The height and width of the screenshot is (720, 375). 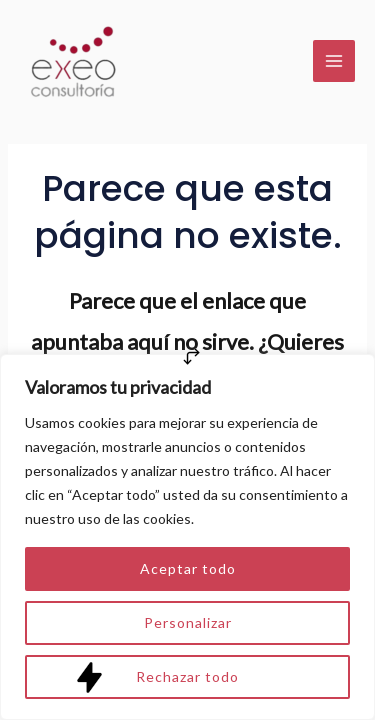 I want to click on indicates flash or lightning mode is enabled, so click(x=89, y=677).